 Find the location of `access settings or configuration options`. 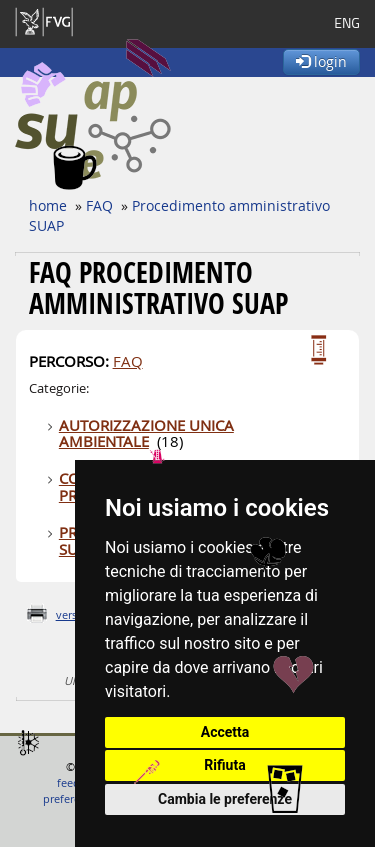

access settings or configuration options is located at coordinates (147, 772).